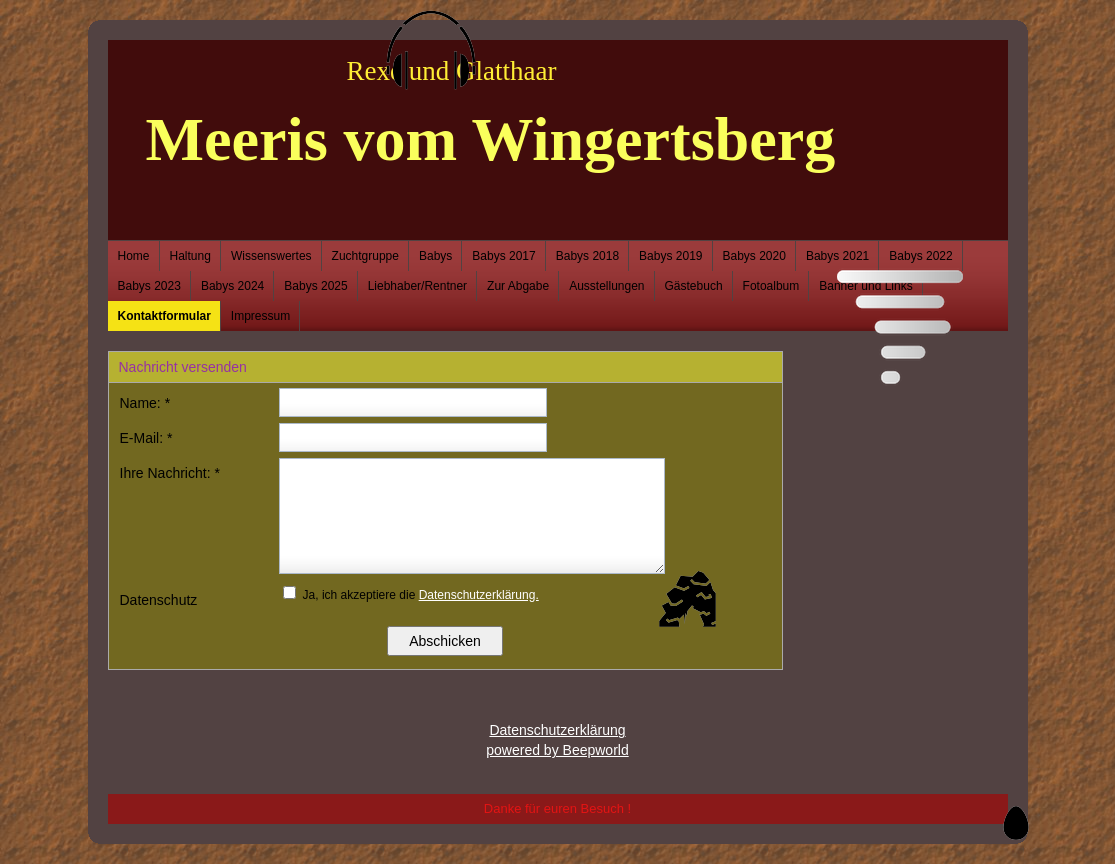  I want to click on indicates tornado or severe storm warning, so click(900, 327).